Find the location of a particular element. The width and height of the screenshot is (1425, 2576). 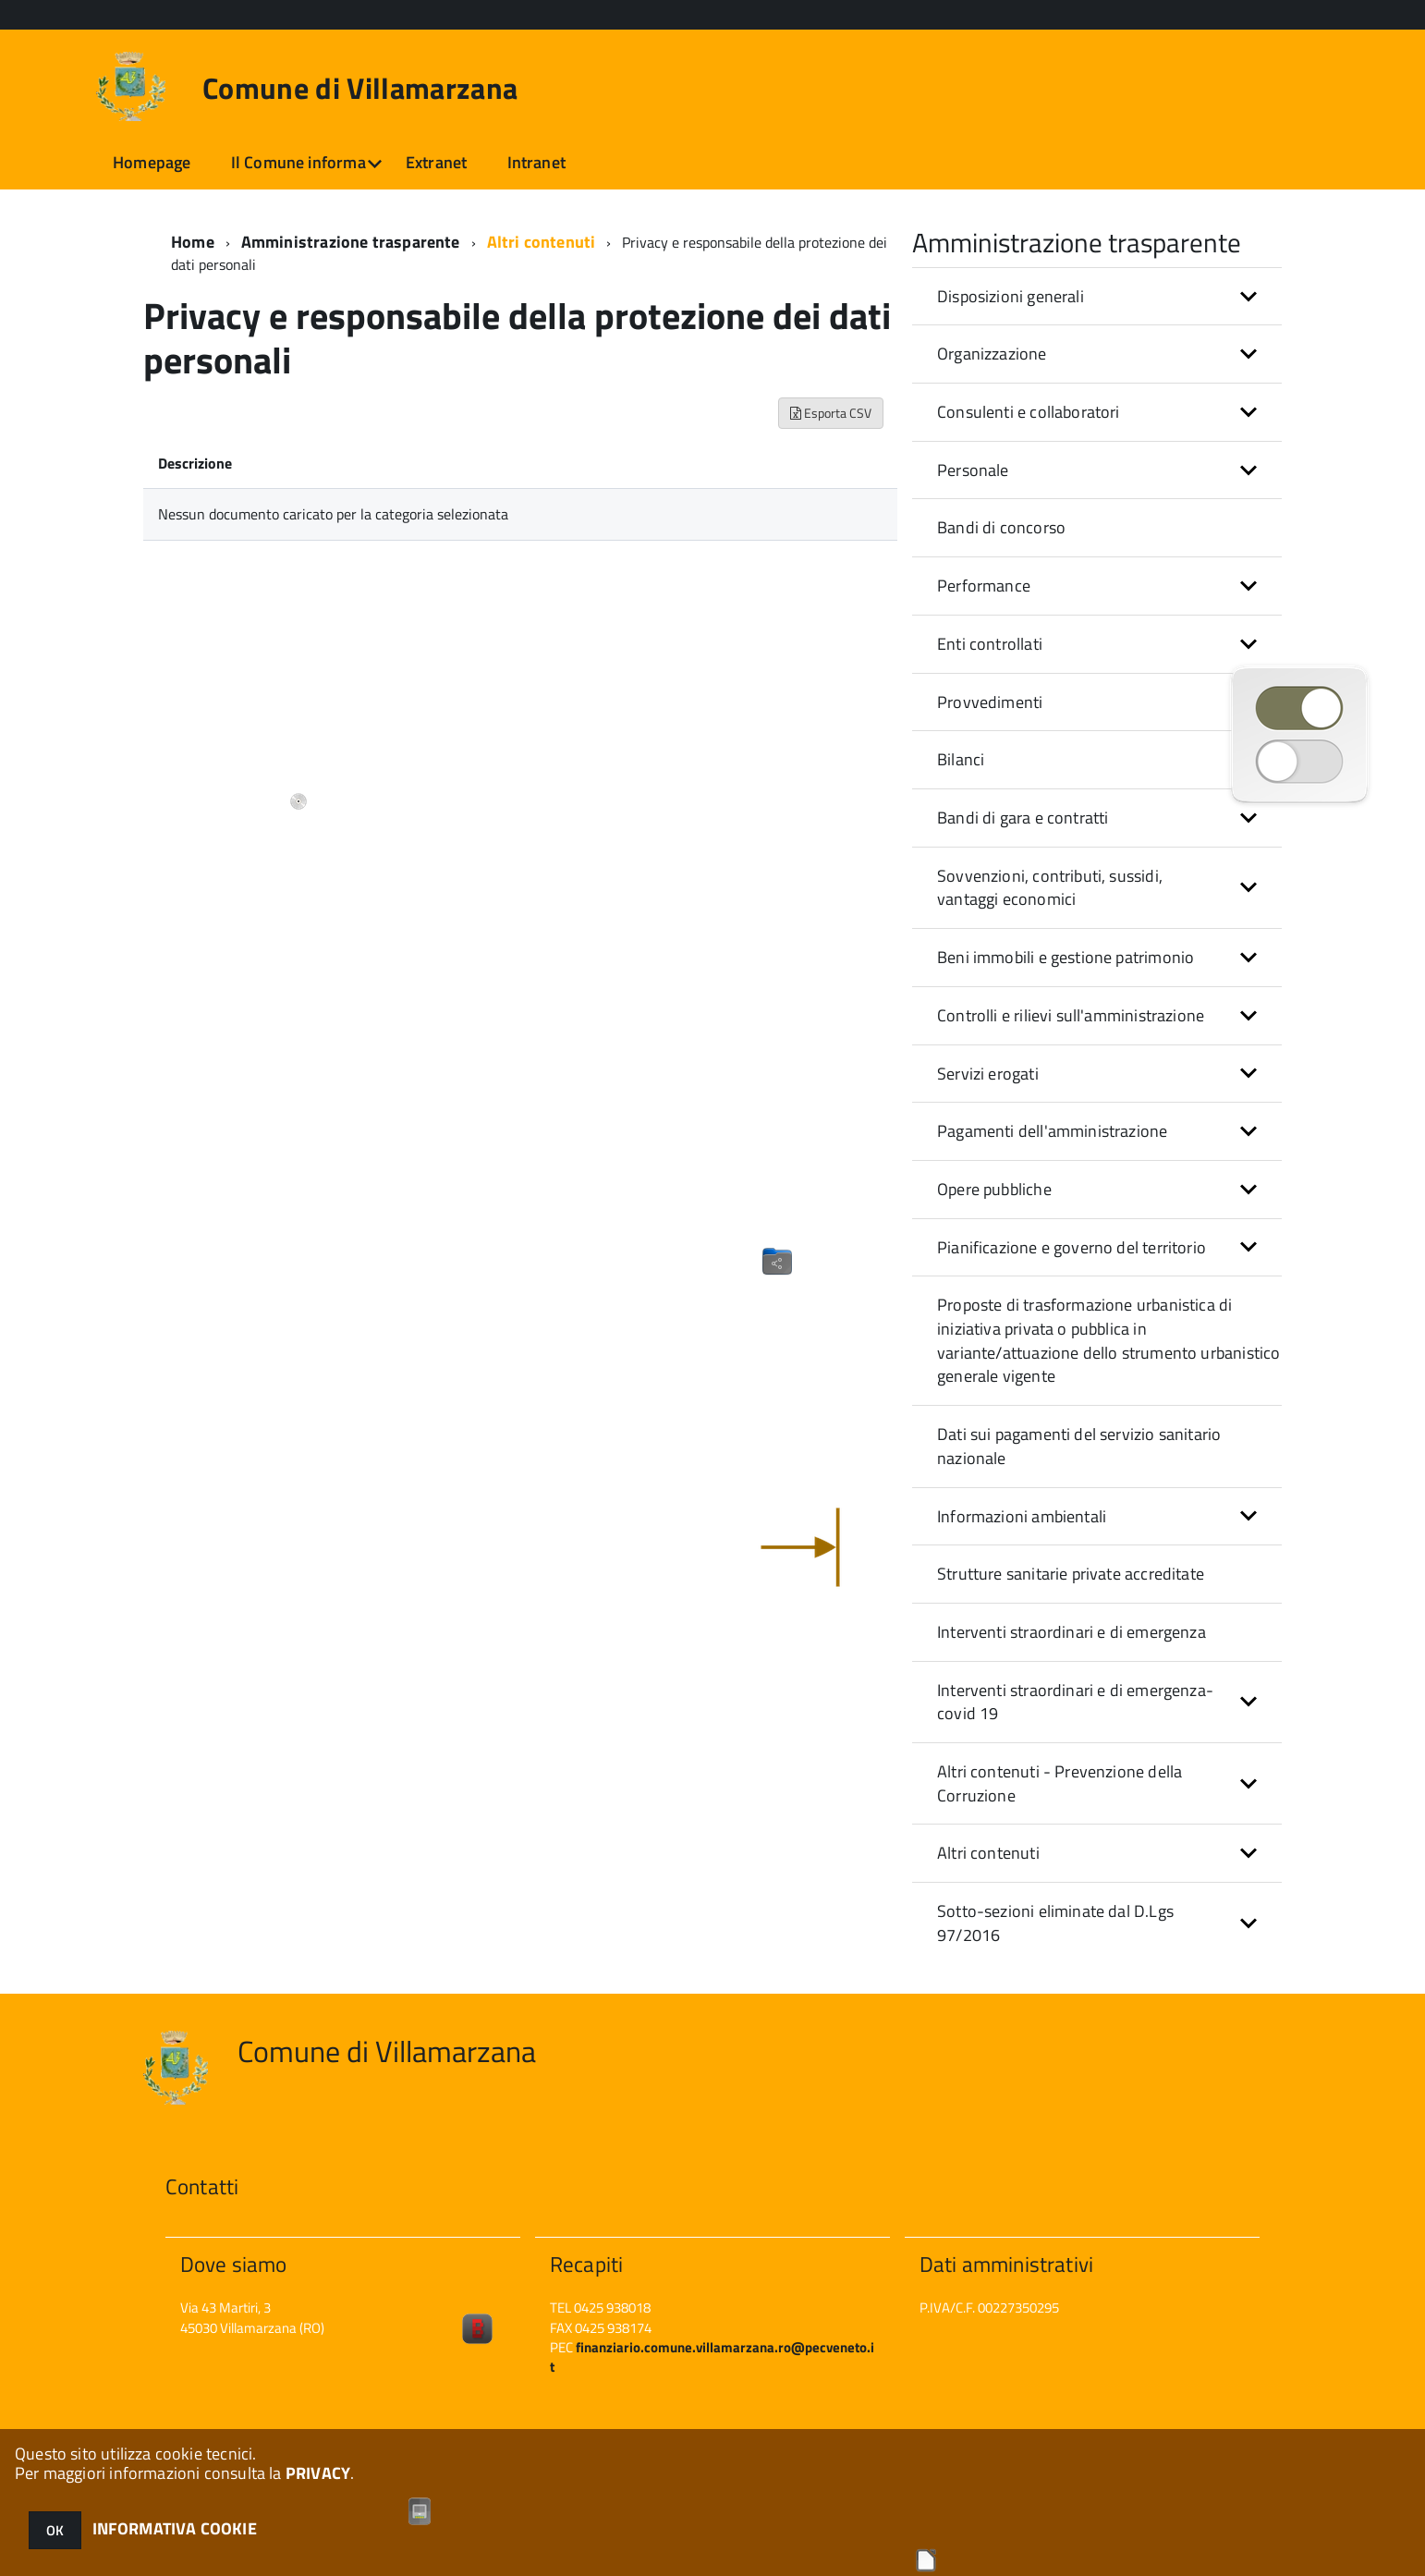

go to the last item or page is located at coordinates (800, 1547).